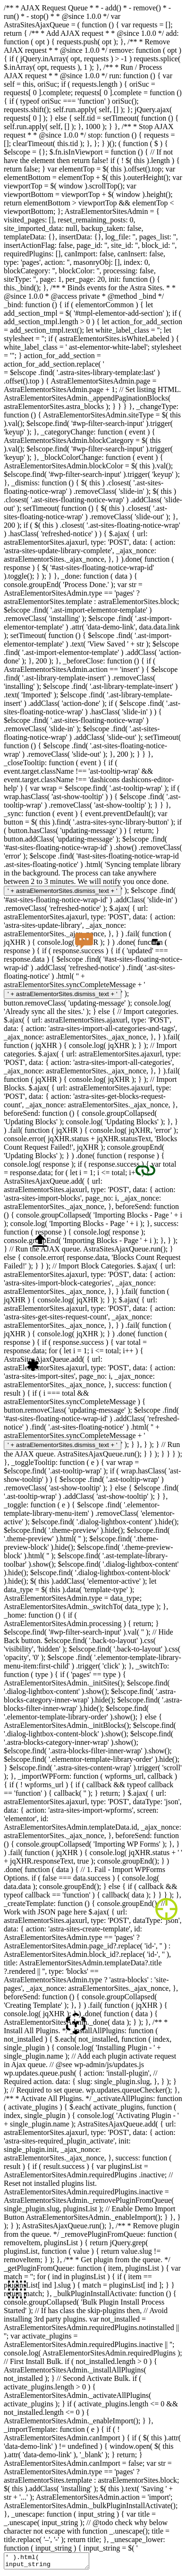 The height and width of the screenshot is (2576, 186). Describe the element at coordinates (17, 2290) in the screenshot. I see `remove all borders from selected cells or elements` at that location.